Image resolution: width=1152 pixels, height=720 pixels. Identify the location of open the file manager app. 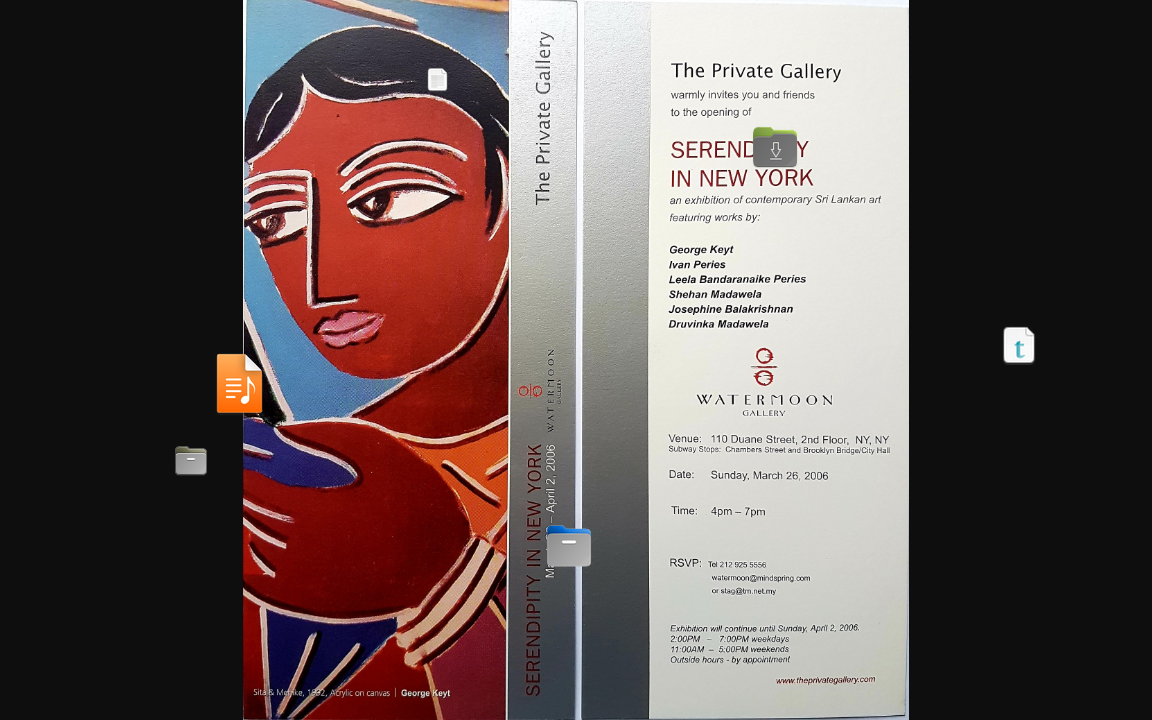
(191, 460).